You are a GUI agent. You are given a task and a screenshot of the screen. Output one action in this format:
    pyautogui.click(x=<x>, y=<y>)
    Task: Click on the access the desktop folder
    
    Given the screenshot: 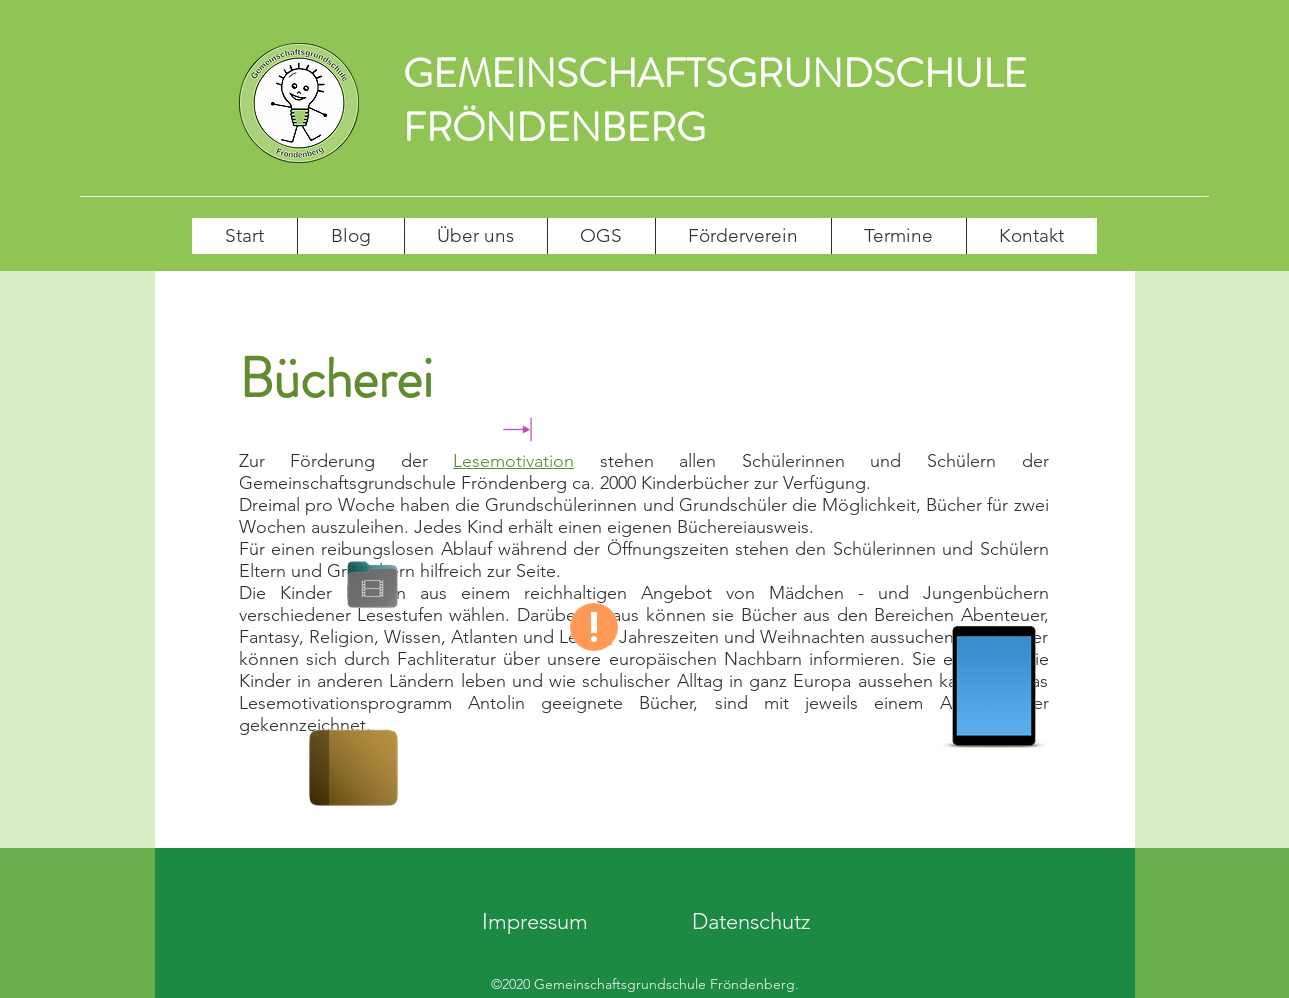 What is the action you would take?
    pyautogui.click(x=353, y=764)
    